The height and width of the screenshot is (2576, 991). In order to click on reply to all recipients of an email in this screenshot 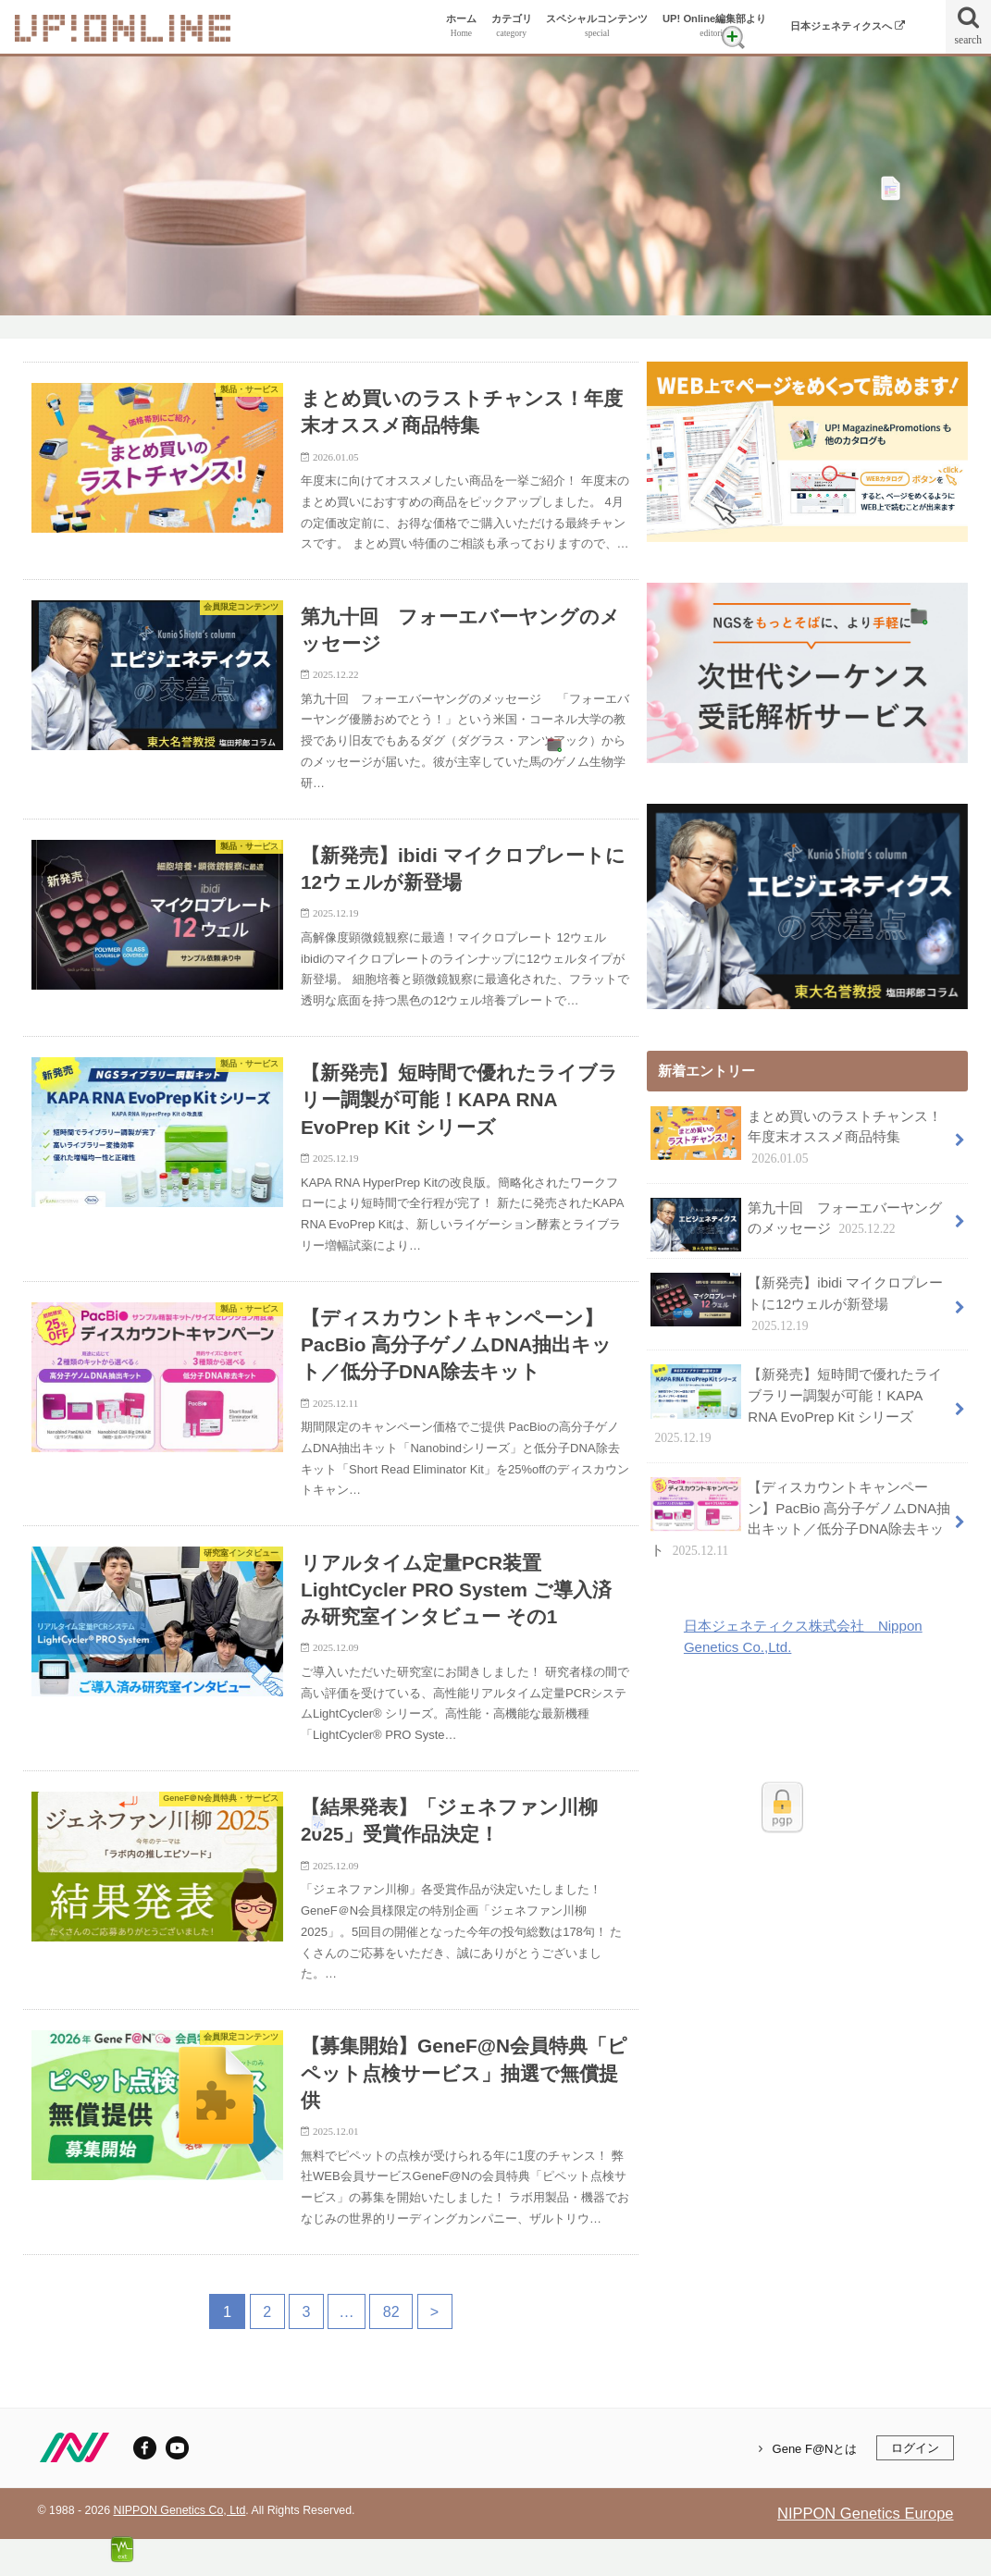, I will do `click(128, 1802)`.